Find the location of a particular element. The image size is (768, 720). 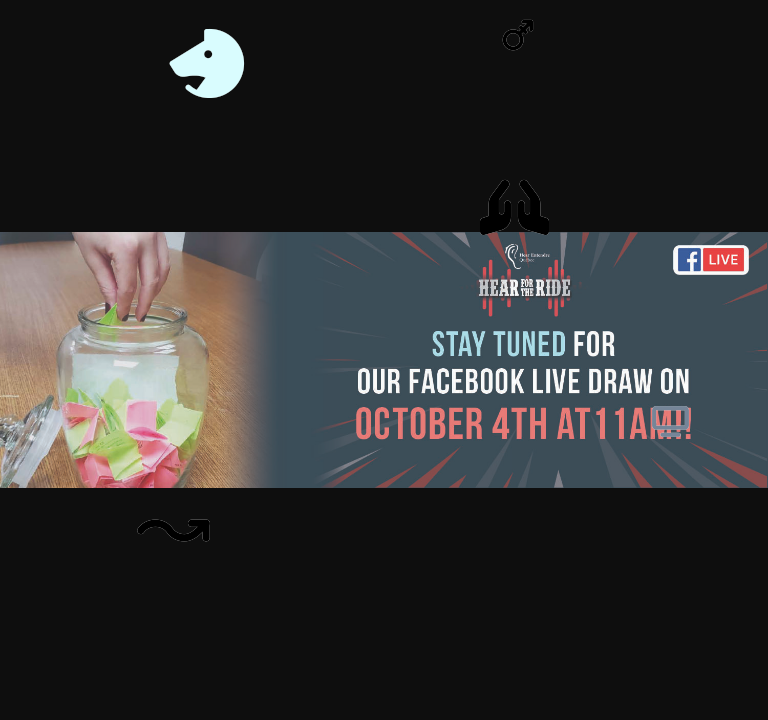

indicates an upward trend or growth is located at coordinates (173, 530).